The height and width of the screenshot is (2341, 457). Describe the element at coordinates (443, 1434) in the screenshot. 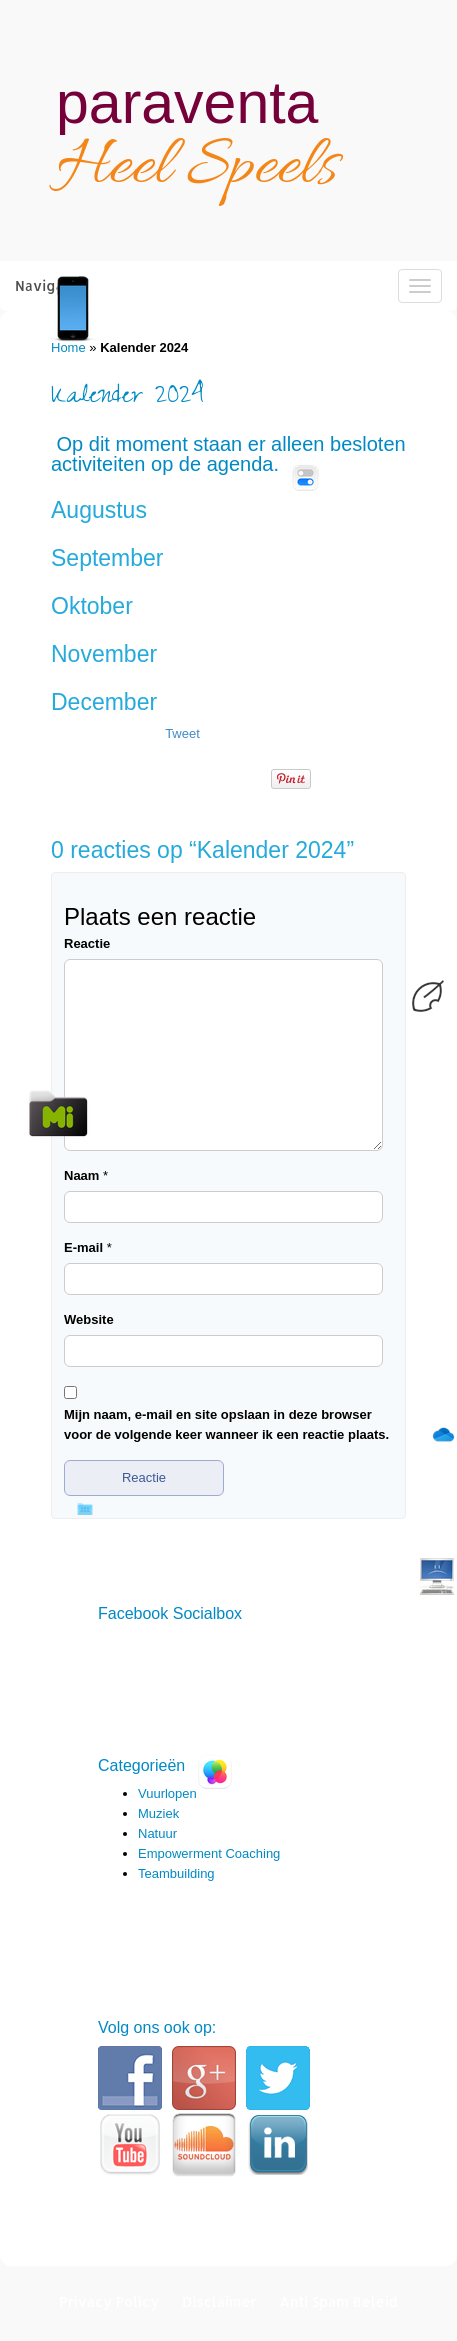

I see `Microsoft OneDrive cloud storage status indicator` at that location.